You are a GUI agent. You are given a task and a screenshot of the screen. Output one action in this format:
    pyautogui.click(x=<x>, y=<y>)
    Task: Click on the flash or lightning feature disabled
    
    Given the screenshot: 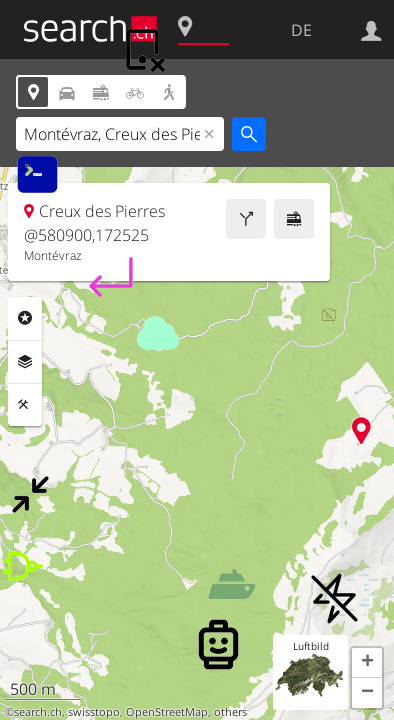 What is the action you would take?
    pyautogui.click(x=334, y=598)
    